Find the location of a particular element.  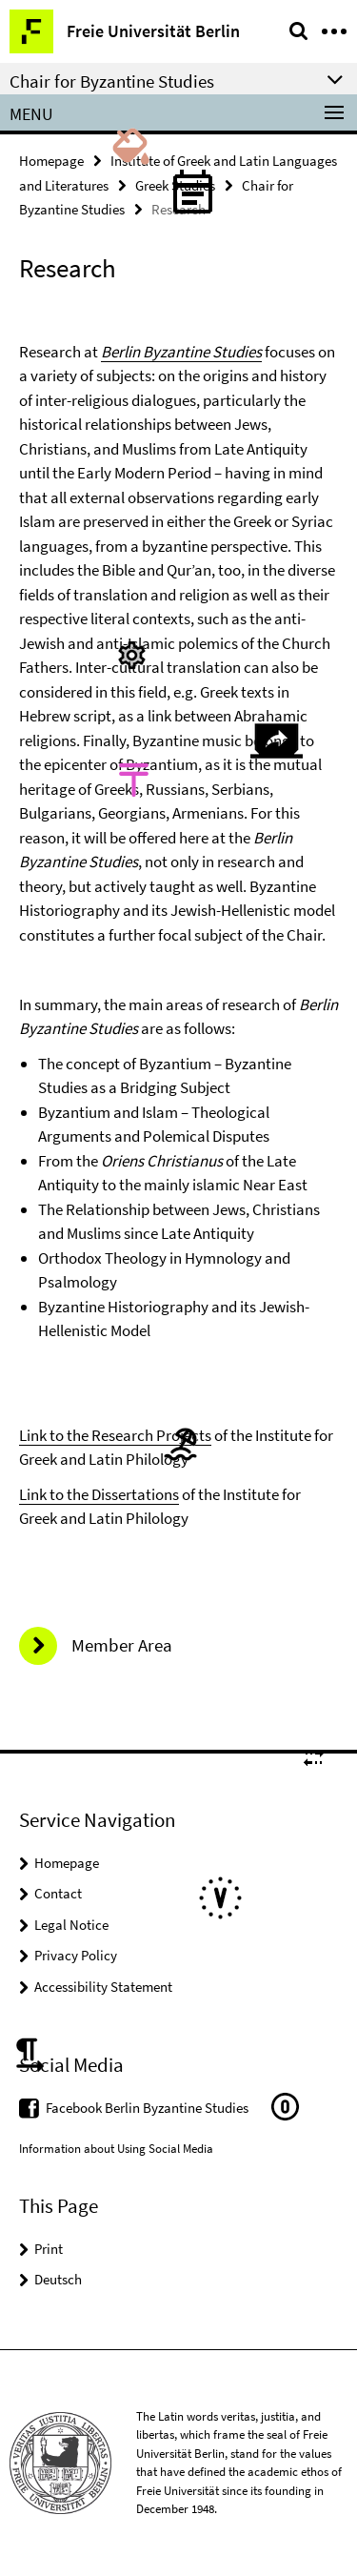

indicates a verified or validation status in progress is located at coordinates (220, 1897).